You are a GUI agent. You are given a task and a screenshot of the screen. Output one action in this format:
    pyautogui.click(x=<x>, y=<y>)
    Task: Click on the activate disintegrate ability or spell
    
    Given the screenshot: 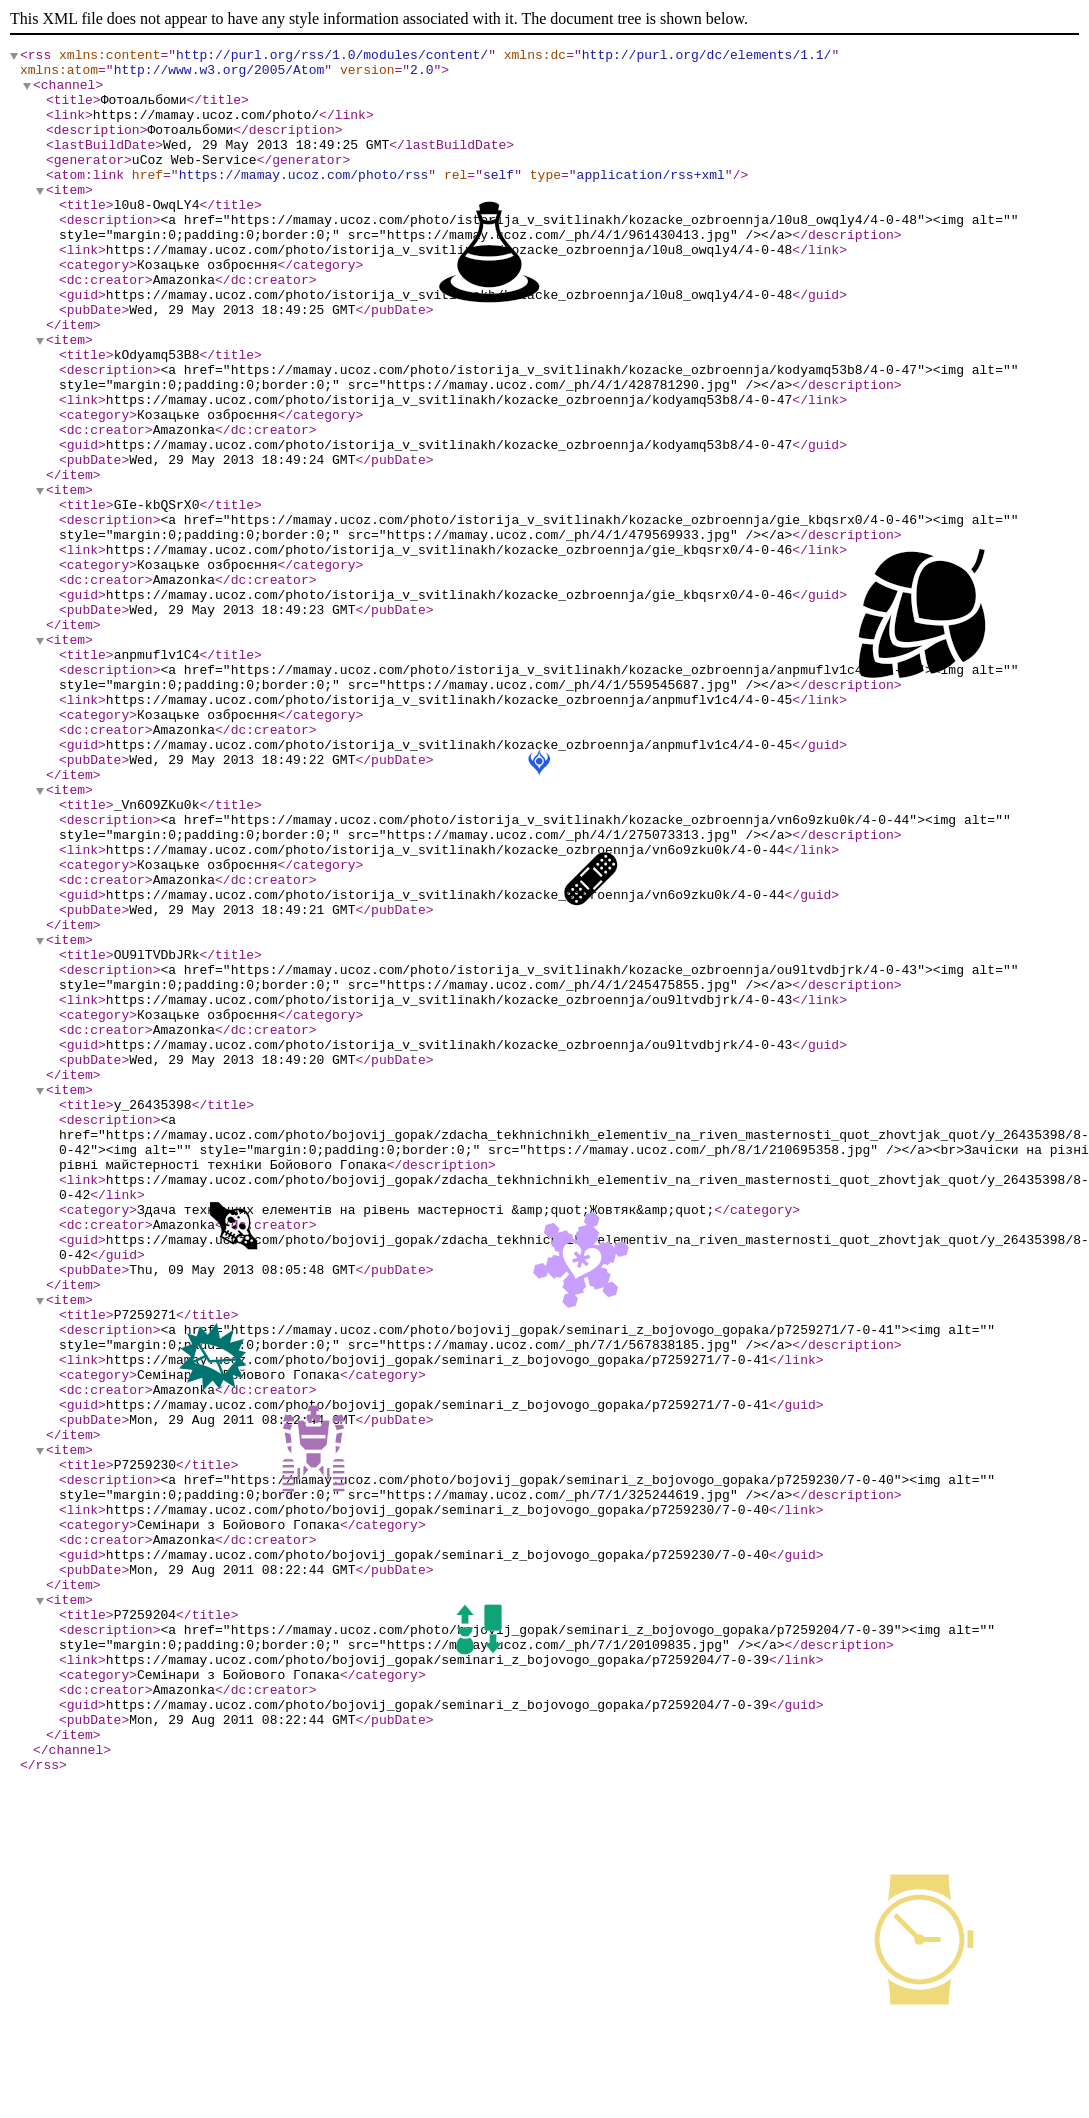 What is the action you would take?
    pyautogui.click(x=233, y=1225)
    